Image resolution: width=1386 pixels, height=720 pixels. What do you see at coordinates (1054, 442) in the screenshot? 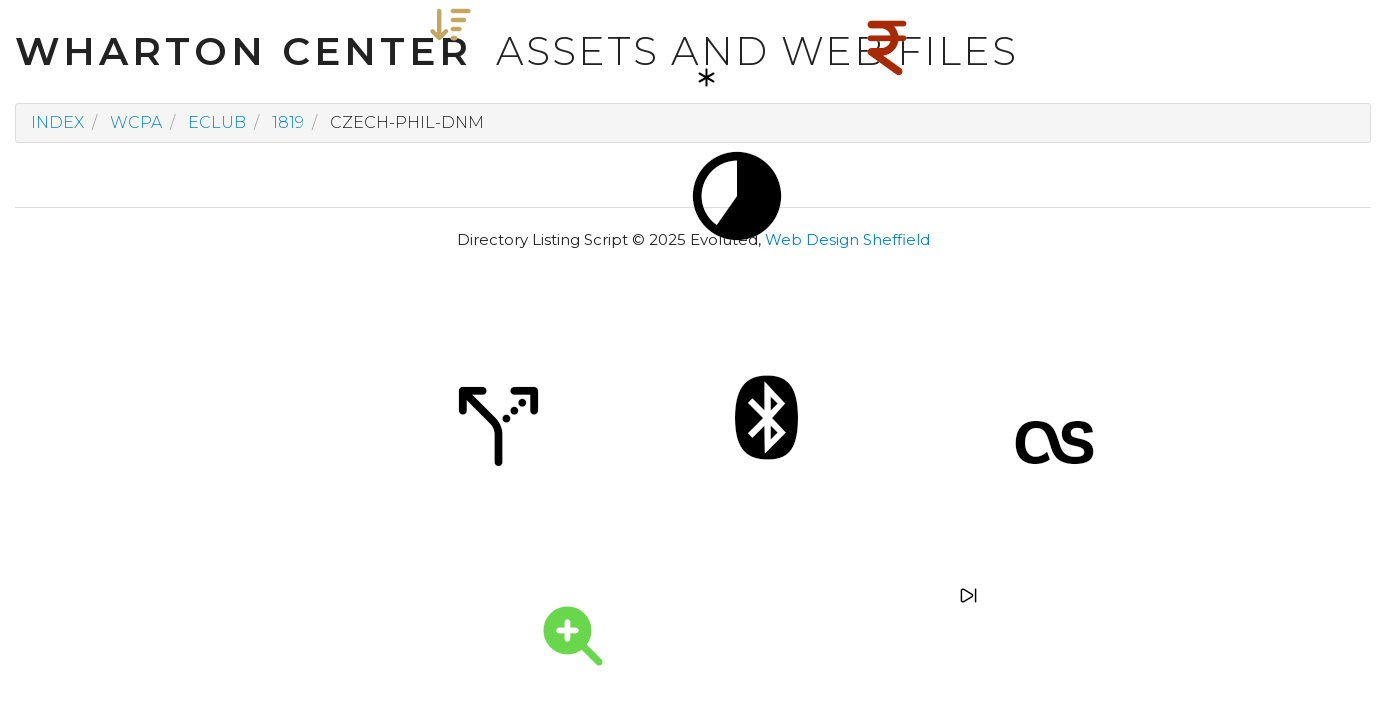
I see `open Last.fm app` at bounding box center [1054, 442].